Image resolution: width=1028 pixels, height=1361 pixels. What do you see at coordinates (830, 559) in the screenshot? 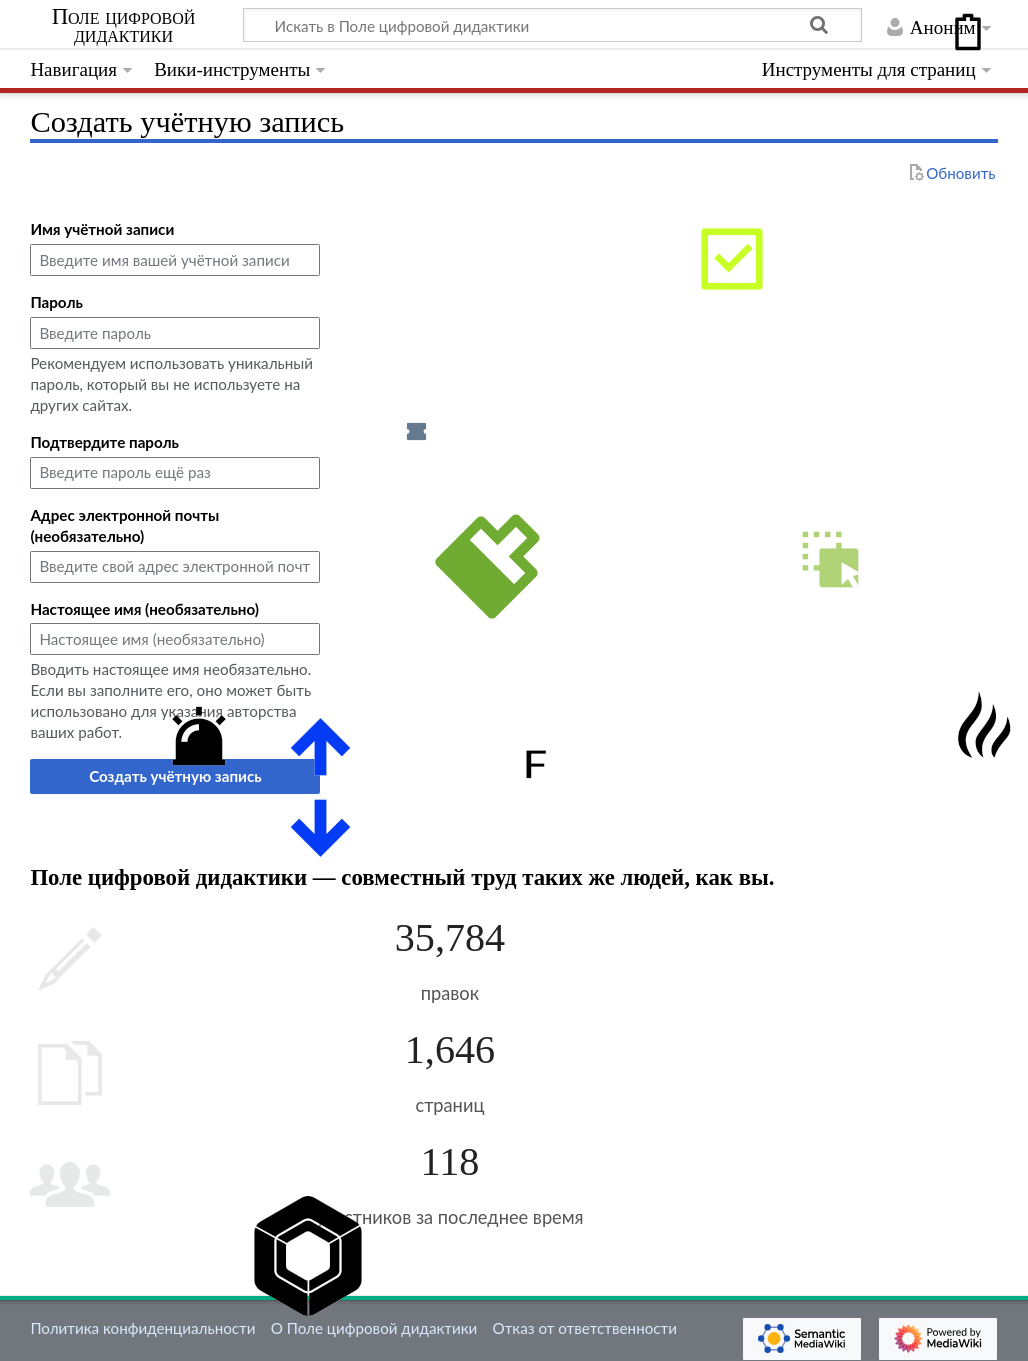
I see `drag and drop to reposition element` at bounding box center [830, 559].